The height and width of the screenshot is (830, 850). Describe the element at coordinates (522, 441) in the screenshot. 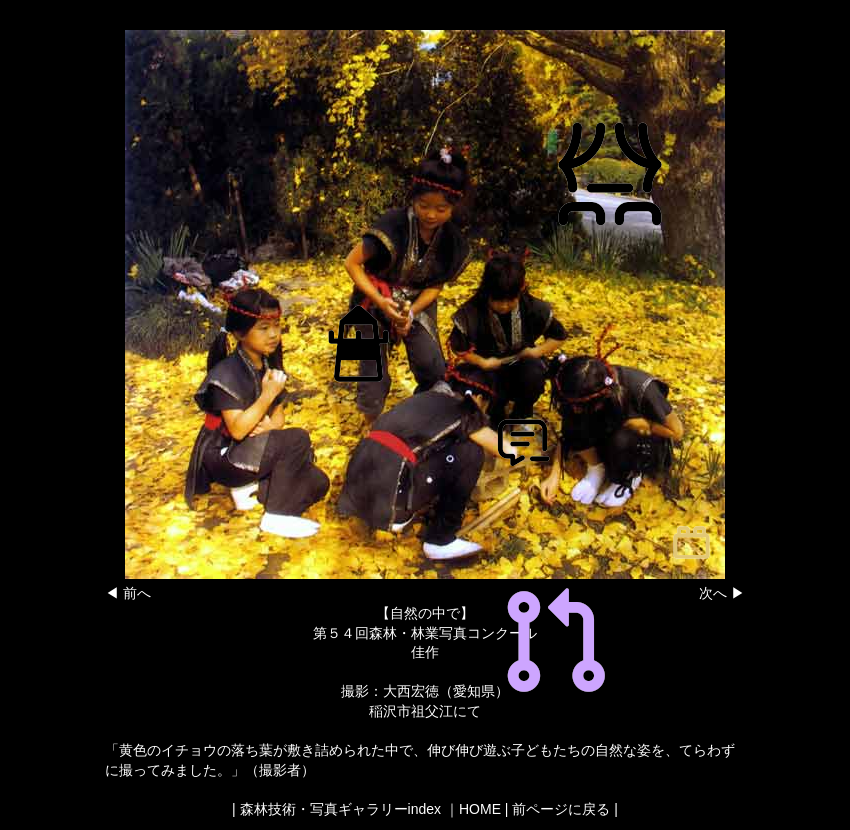

I see `remove a message from the conversation` at that location.